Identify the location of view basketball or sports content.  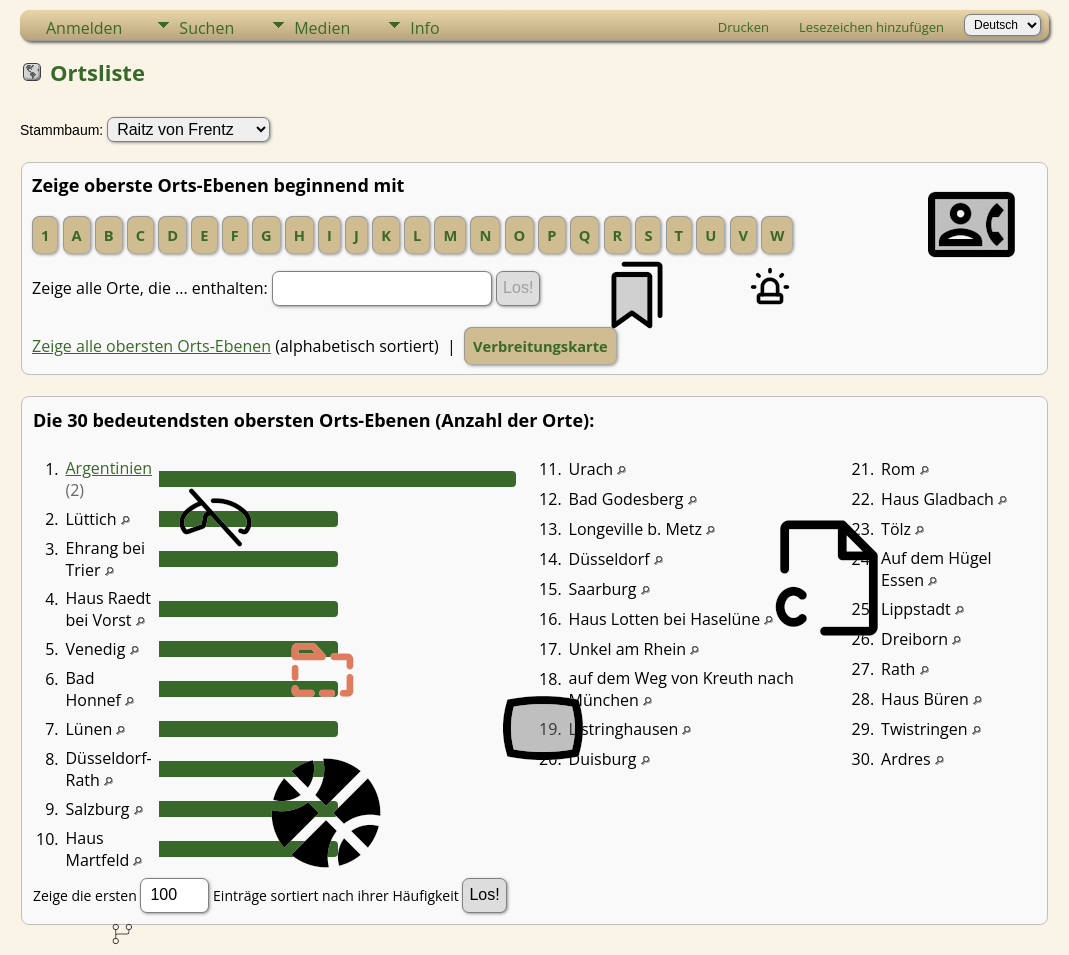
(326, 813).